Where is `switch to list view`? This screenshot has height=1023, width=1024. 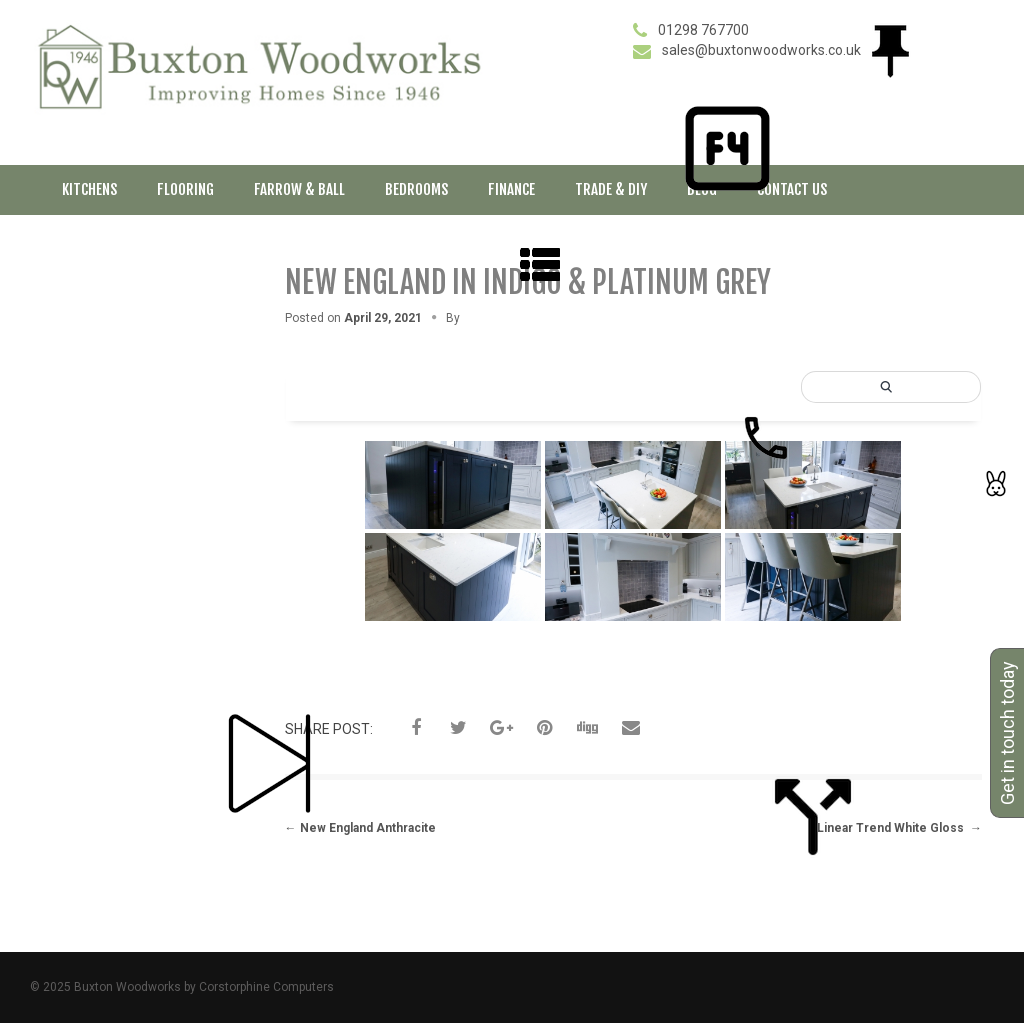 switch to list view is located at coordinates (541, 264).